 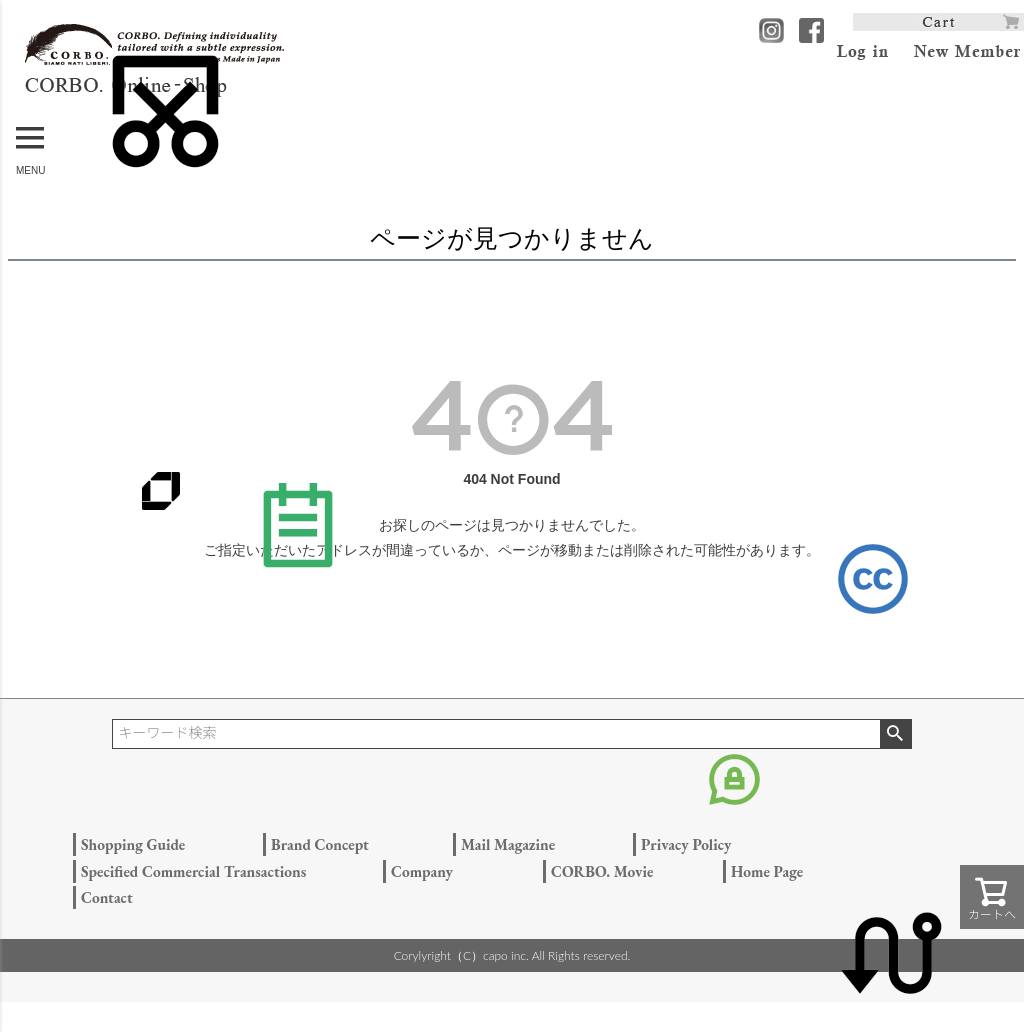 I want to click on view your to-do list, so click(x=298, y=529).